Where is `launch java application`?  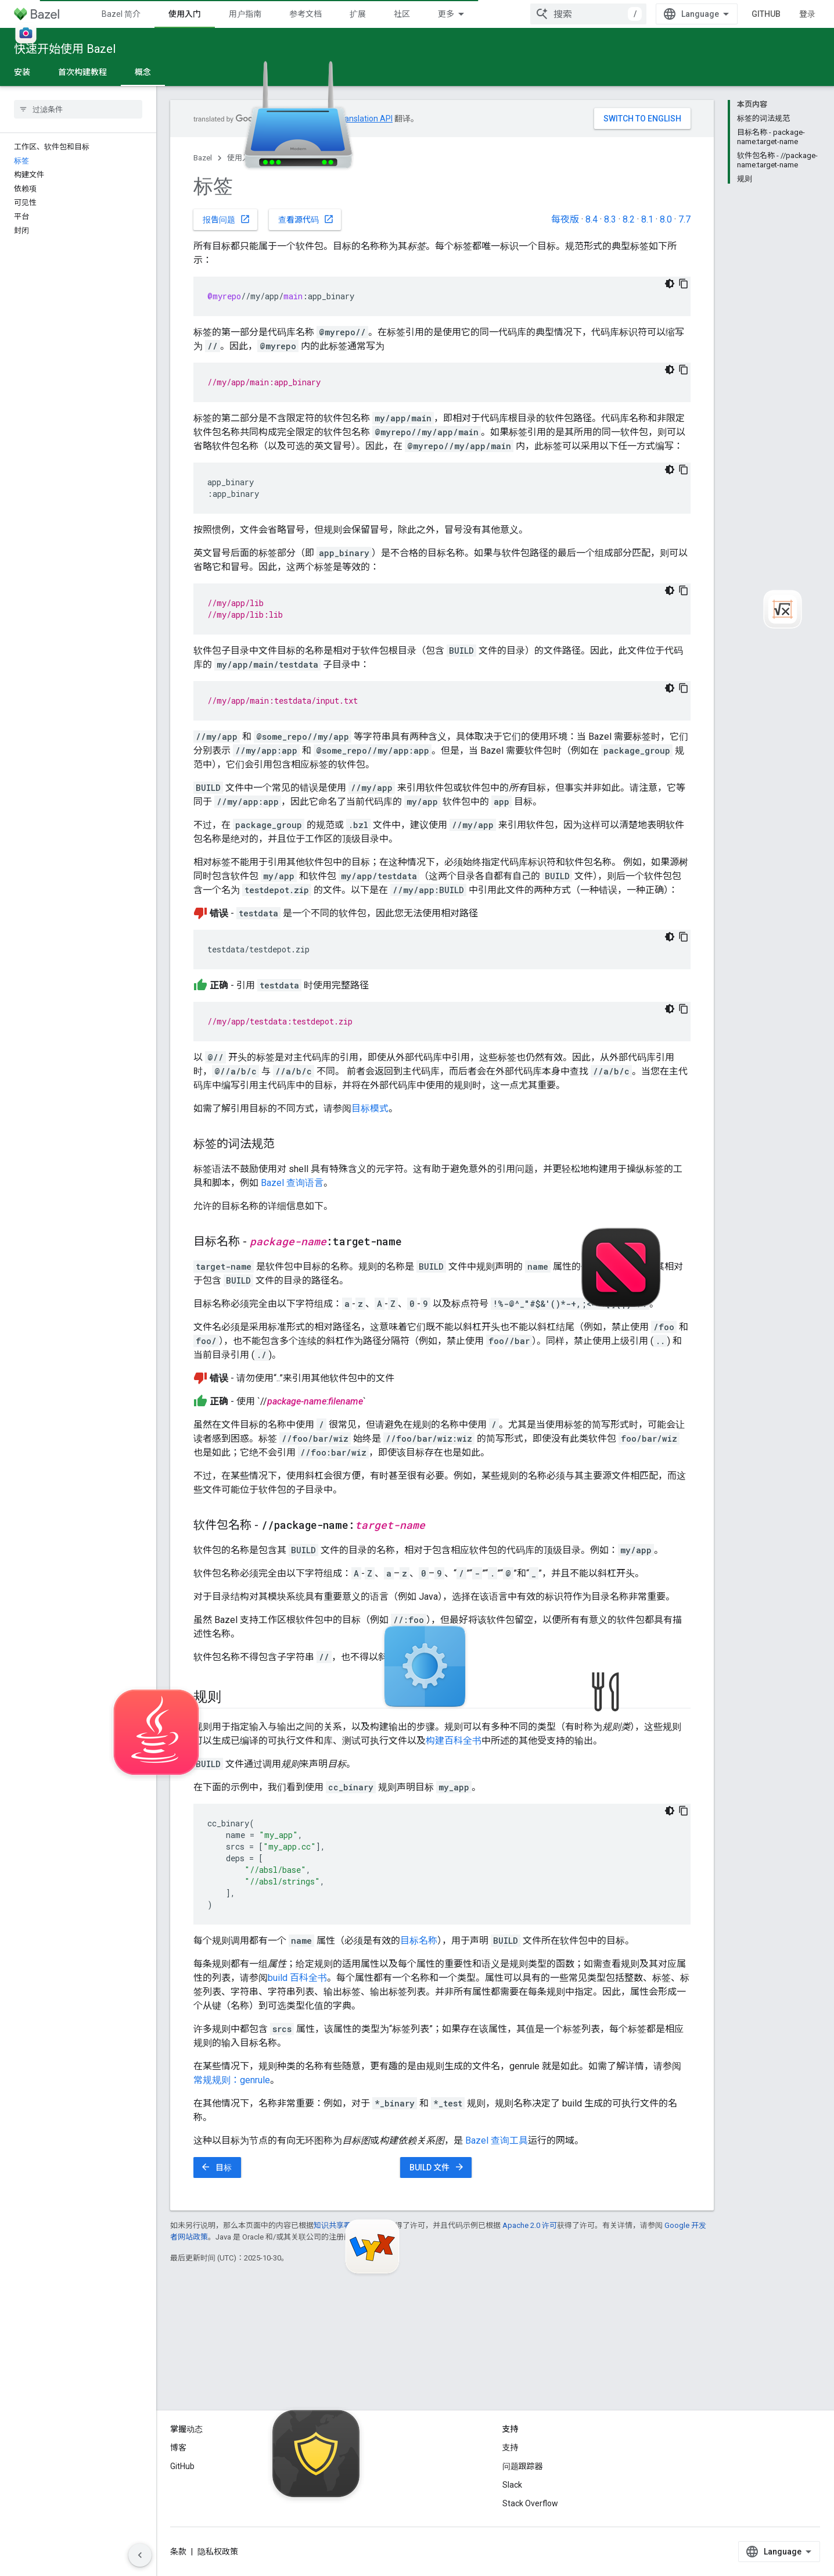 launch java application is located at coordinates (156, 1732).